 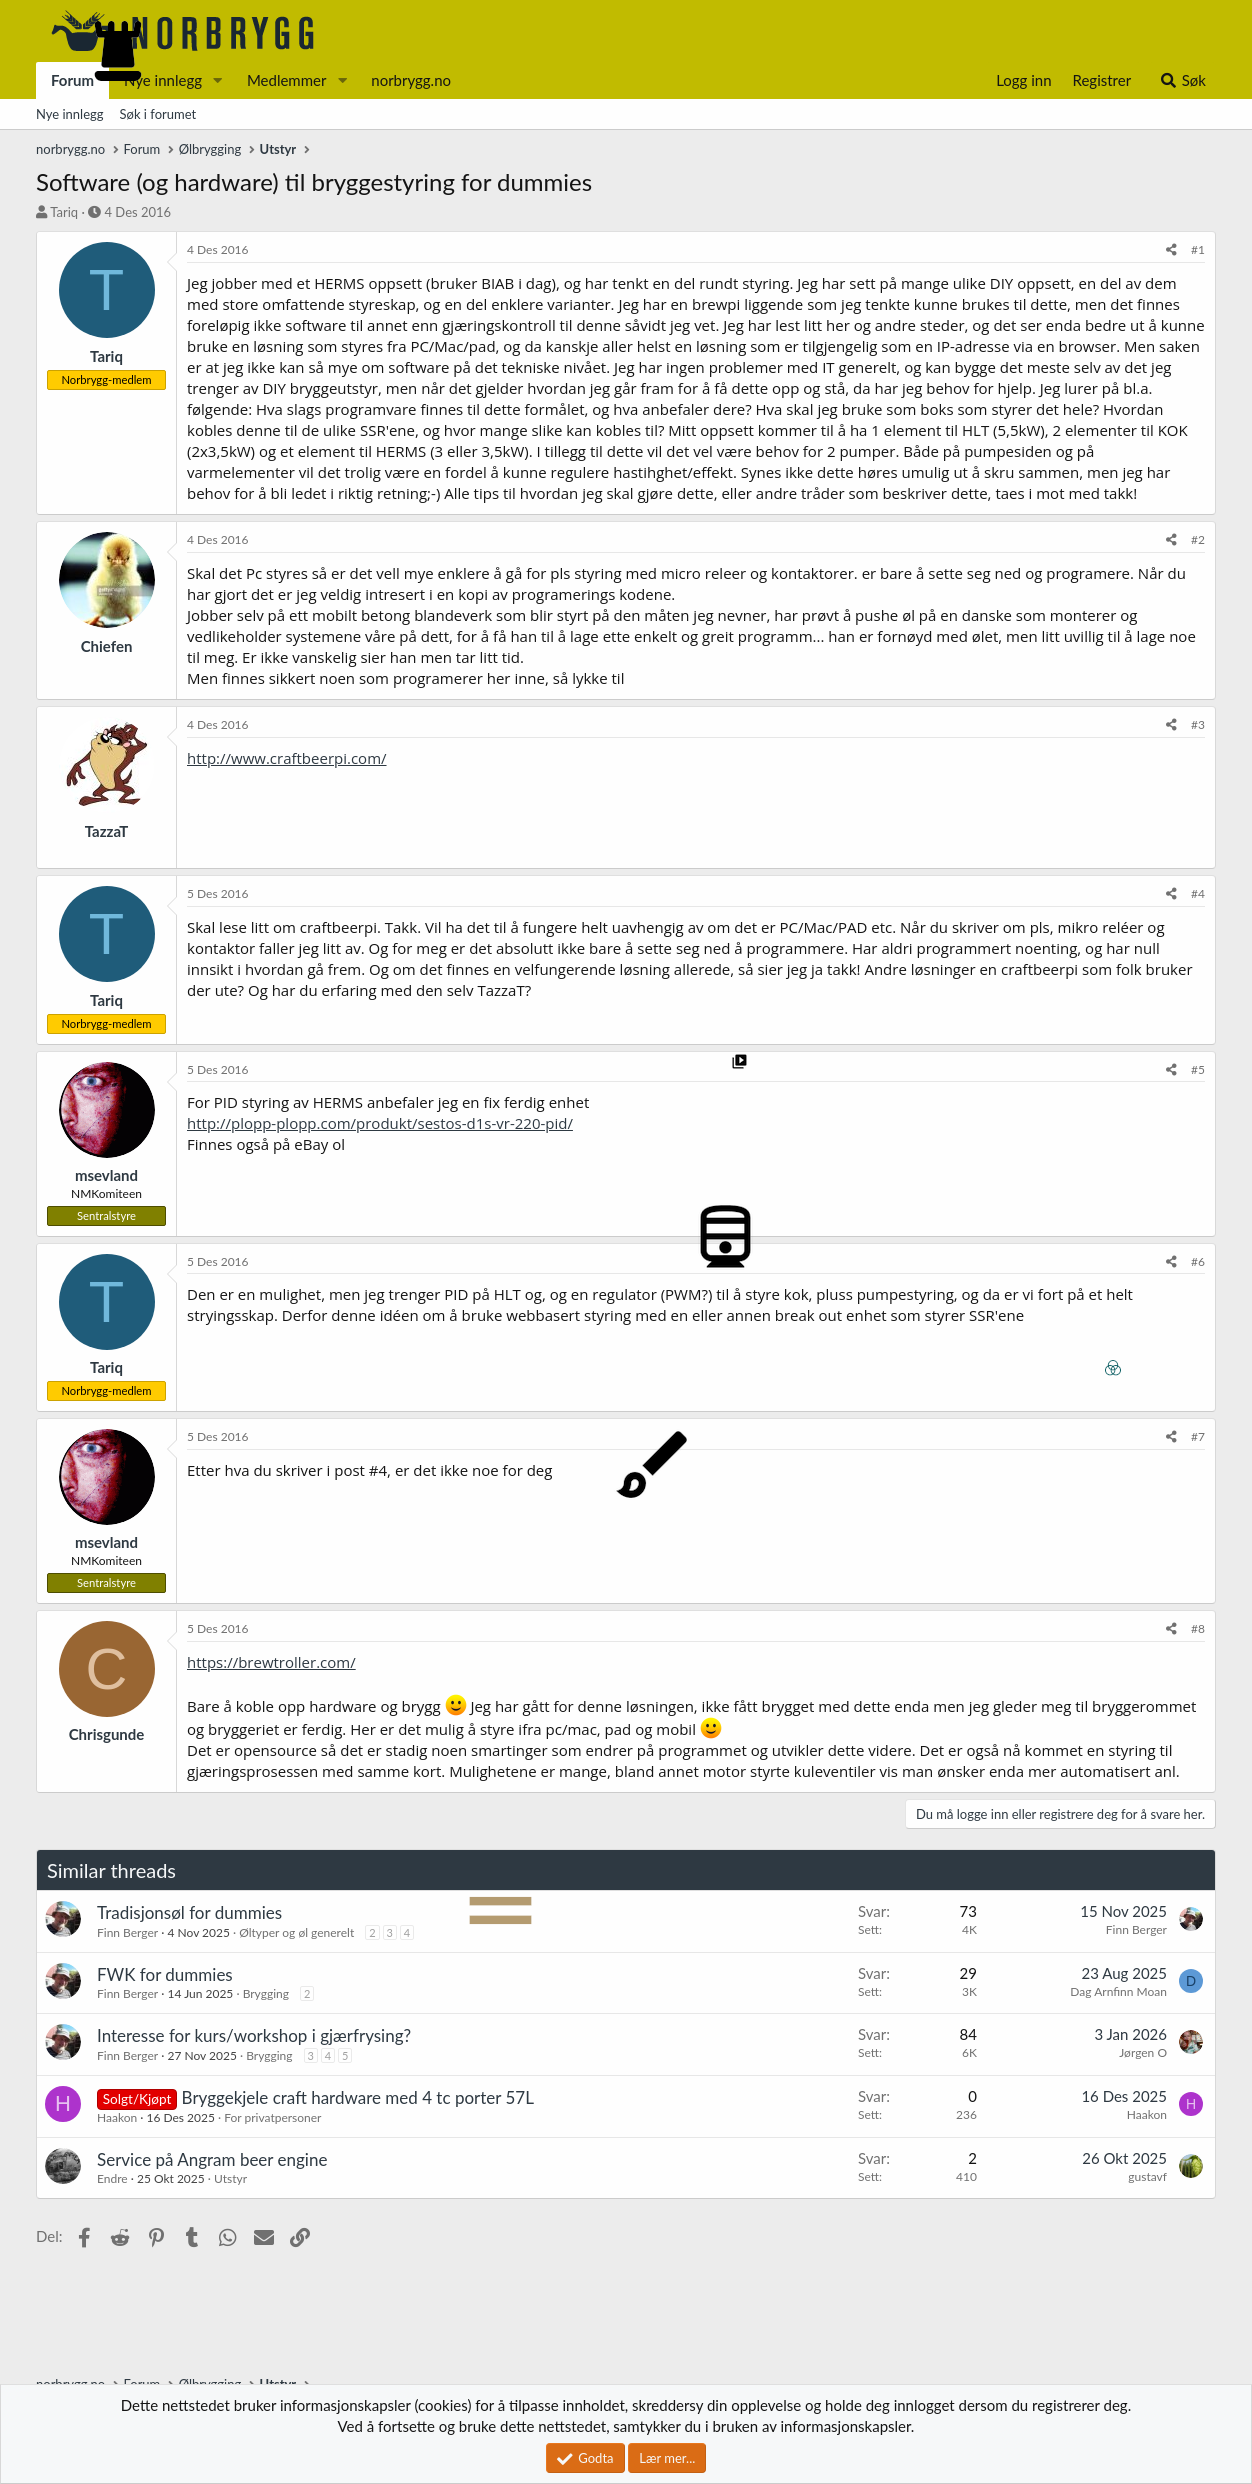 What do you see at coordinates (118, 51) in the screenshot?
I see `play chess or access board games` at bounding box center [118, 51].